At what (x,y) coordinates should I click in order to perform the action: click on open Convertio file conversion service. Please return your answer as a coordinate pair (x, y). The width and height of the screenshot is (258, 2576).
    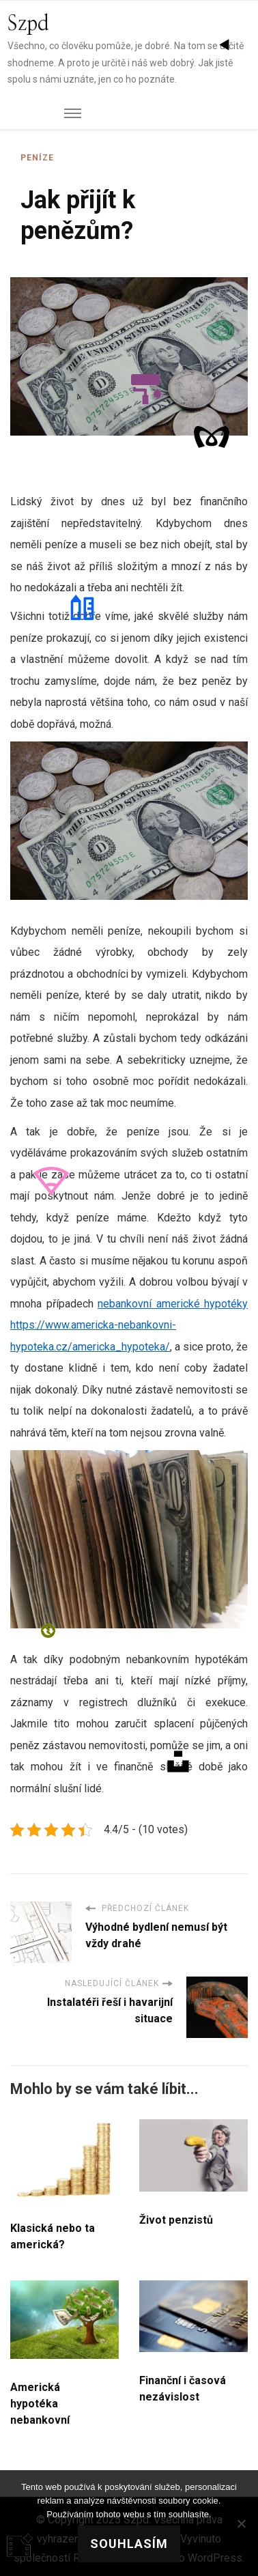
    Looking at the image, I should click on (48, 1630).